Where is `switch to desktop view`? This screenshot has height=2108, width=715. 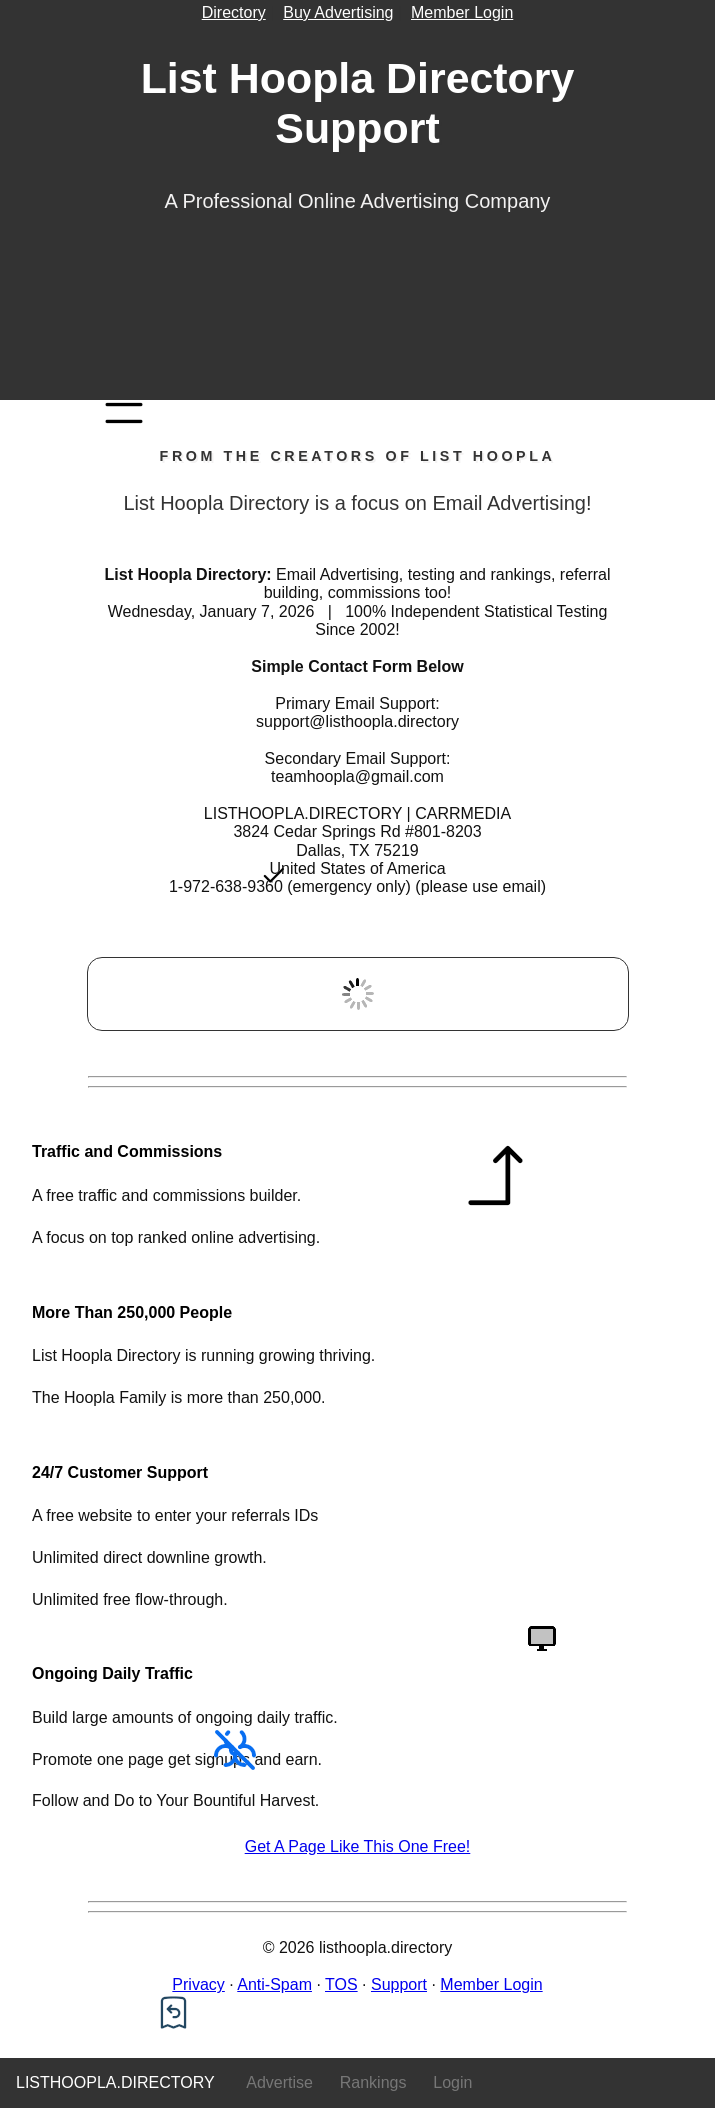
switch to desktop view is located at coordinates (542, 1639).